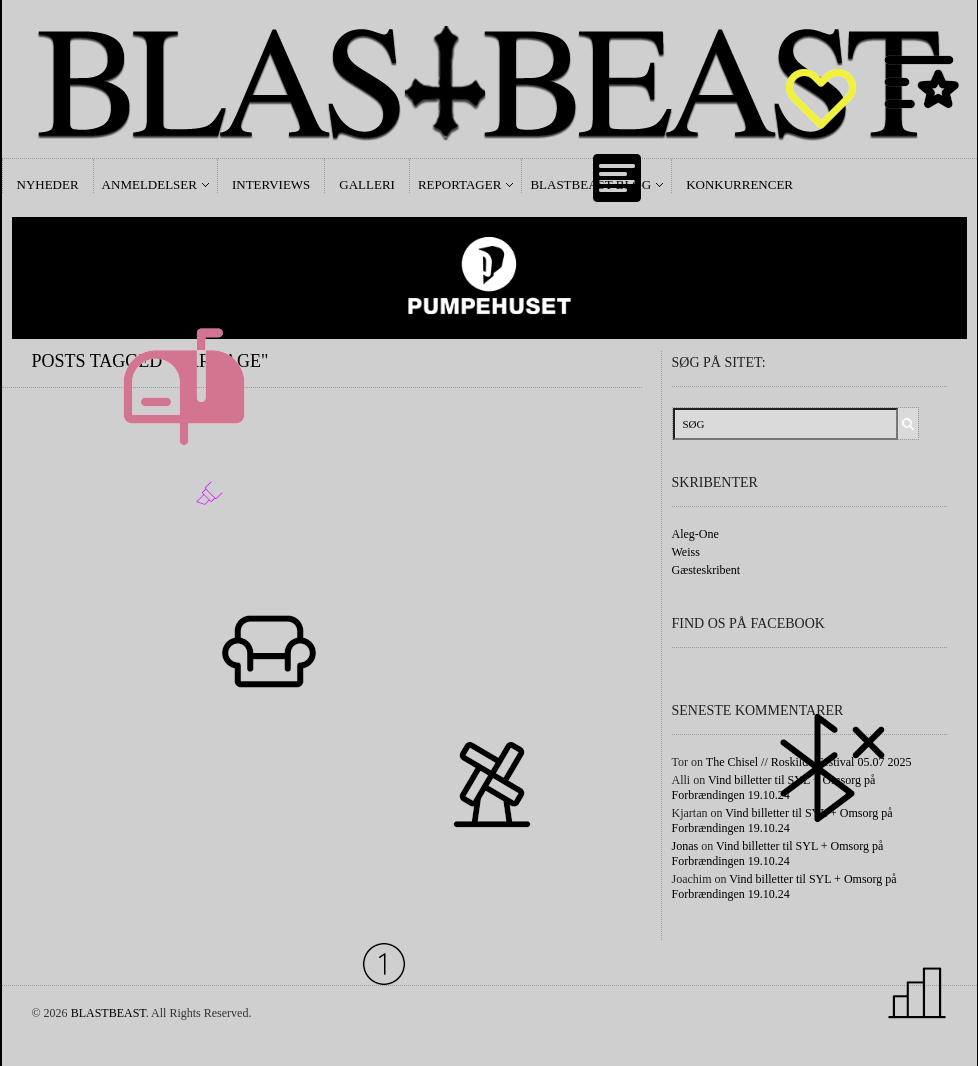 The image size is (978, 1066). I want to click on indicates the first step in a sequence or process, so click(384, 964).